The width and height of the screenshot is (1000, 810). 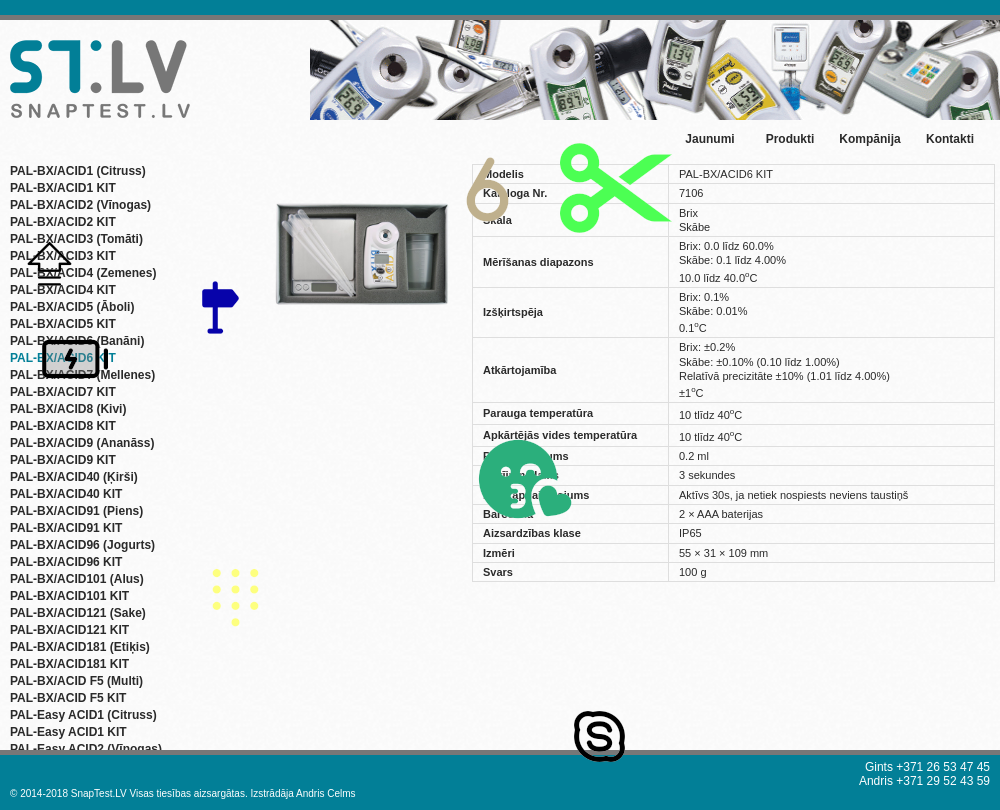 What do you see at coordinates (220, 307) in the screenshot?
I see `navigate to the next step or section` at bounding box center [220, 307].